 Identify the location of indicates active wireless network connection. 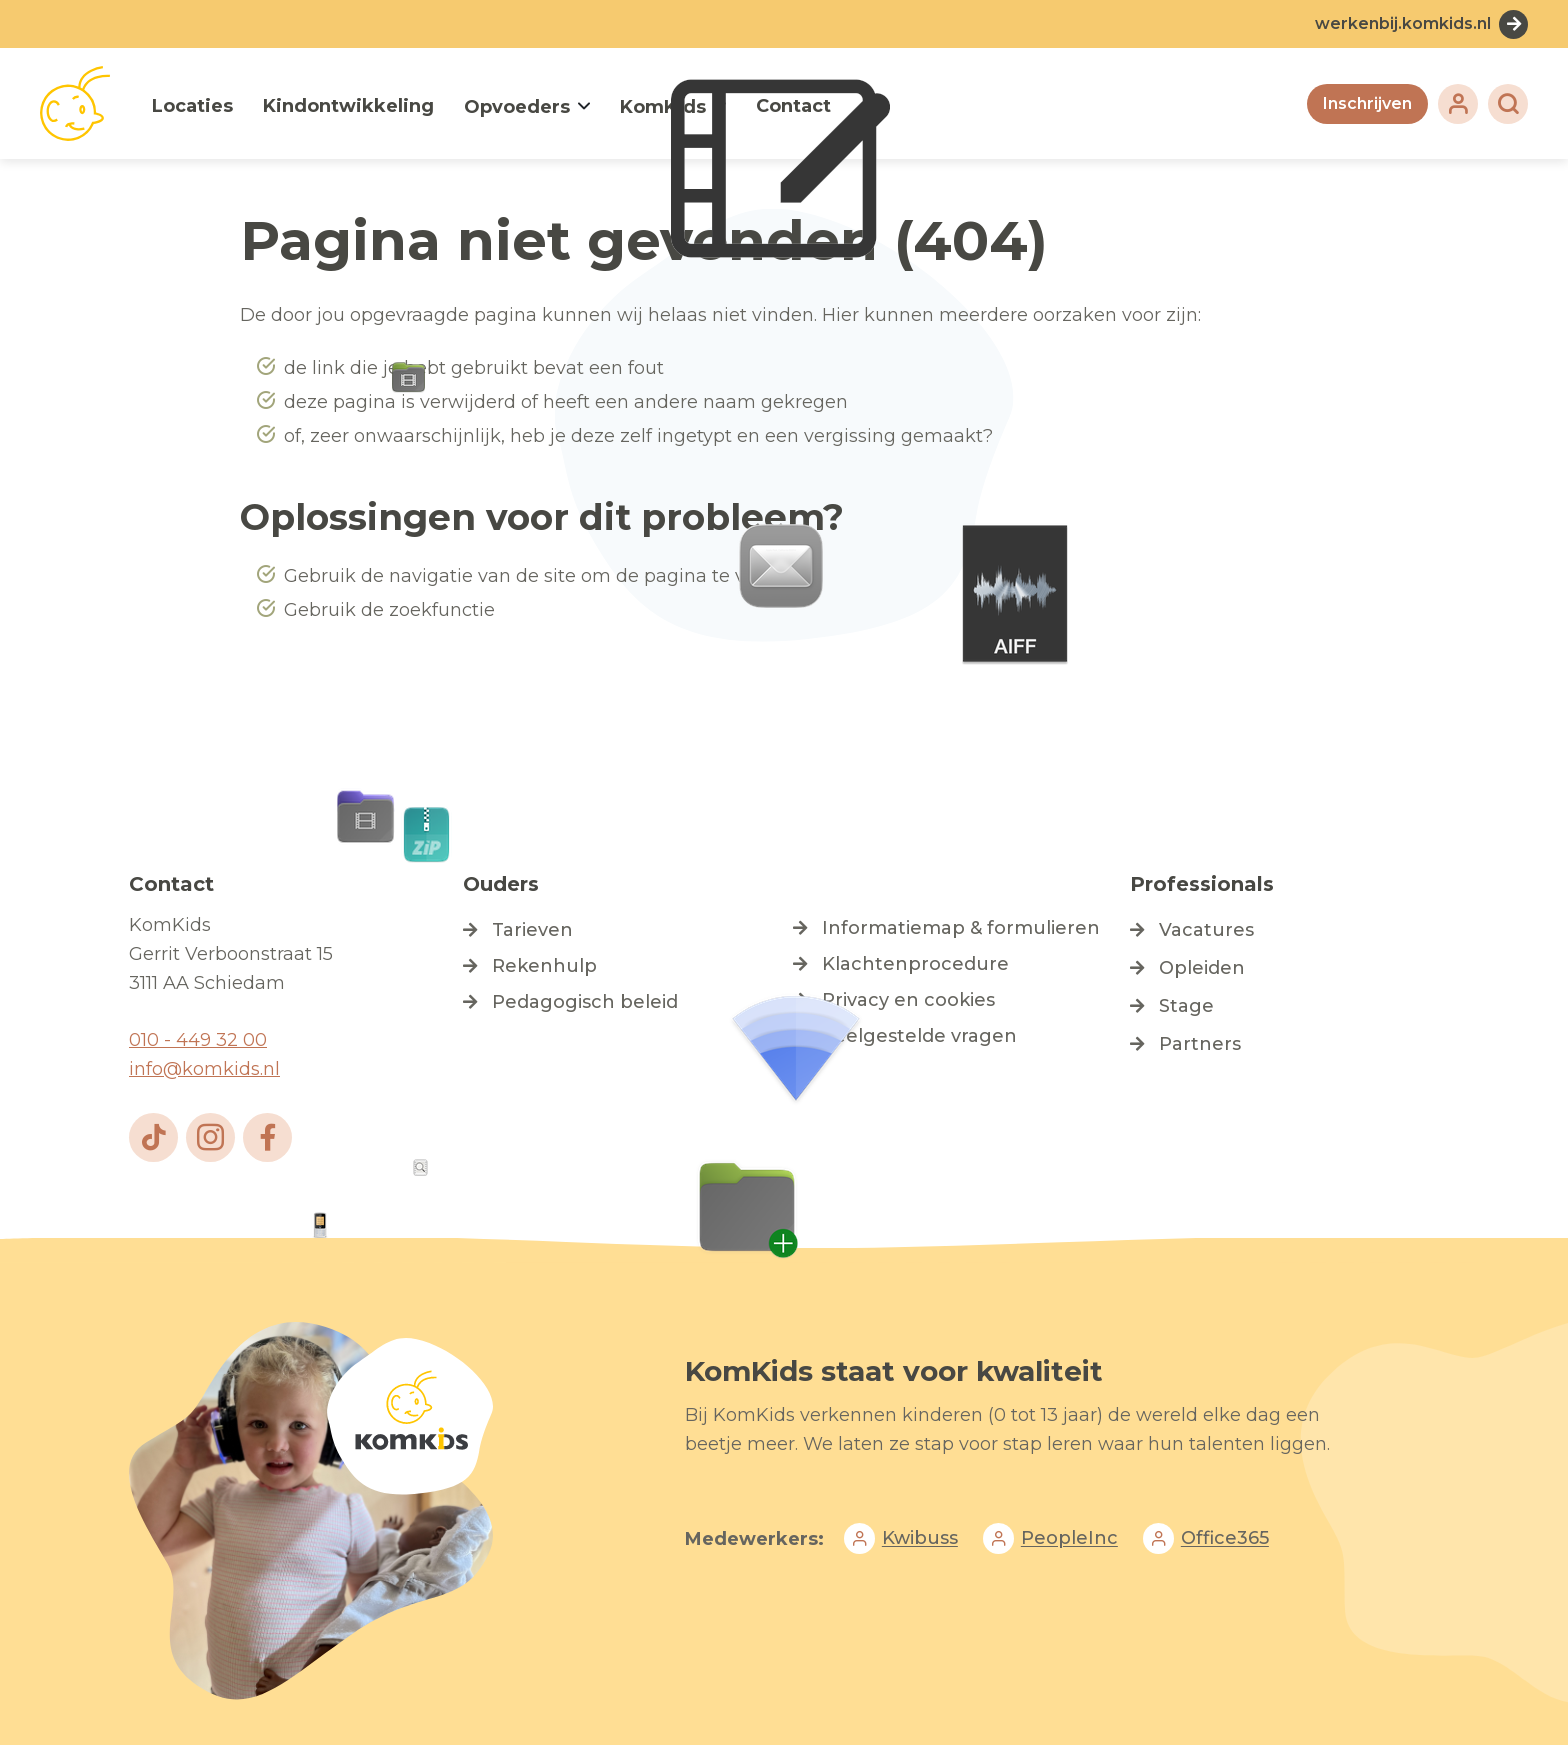
(796, 1048).